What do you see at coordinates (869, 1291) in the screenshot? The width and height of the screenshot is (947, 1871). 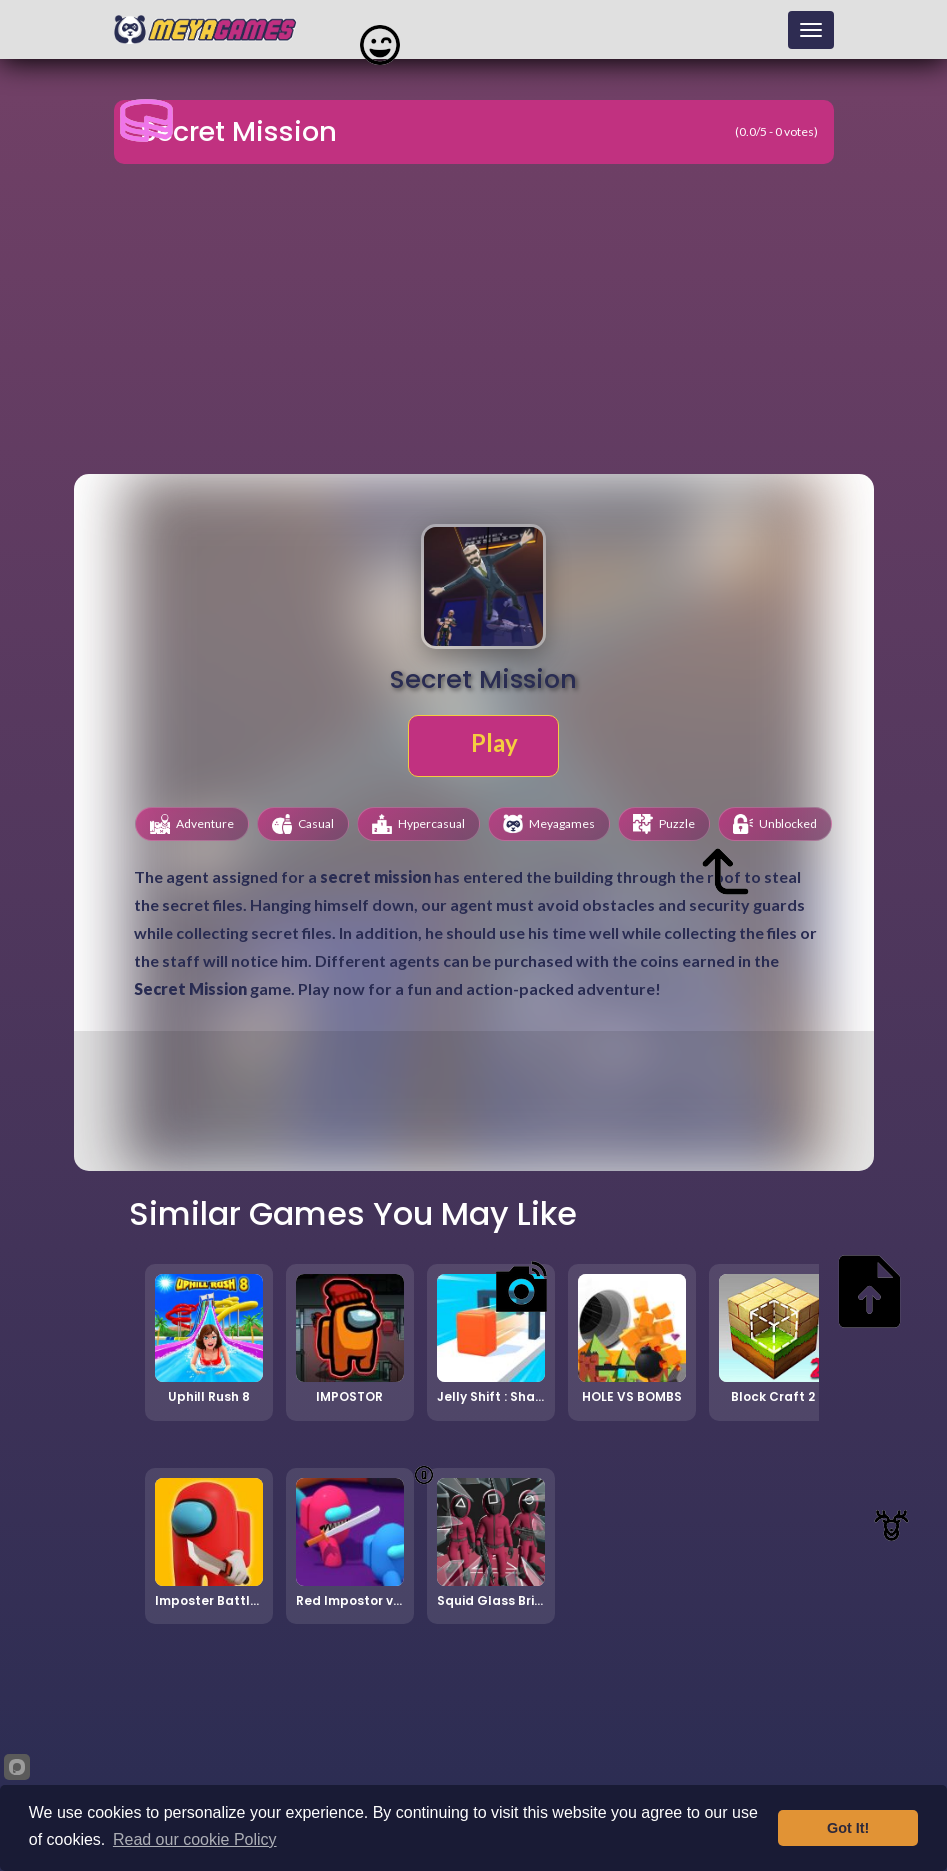 I see `upload a file` at bounding box center [869, 1291].